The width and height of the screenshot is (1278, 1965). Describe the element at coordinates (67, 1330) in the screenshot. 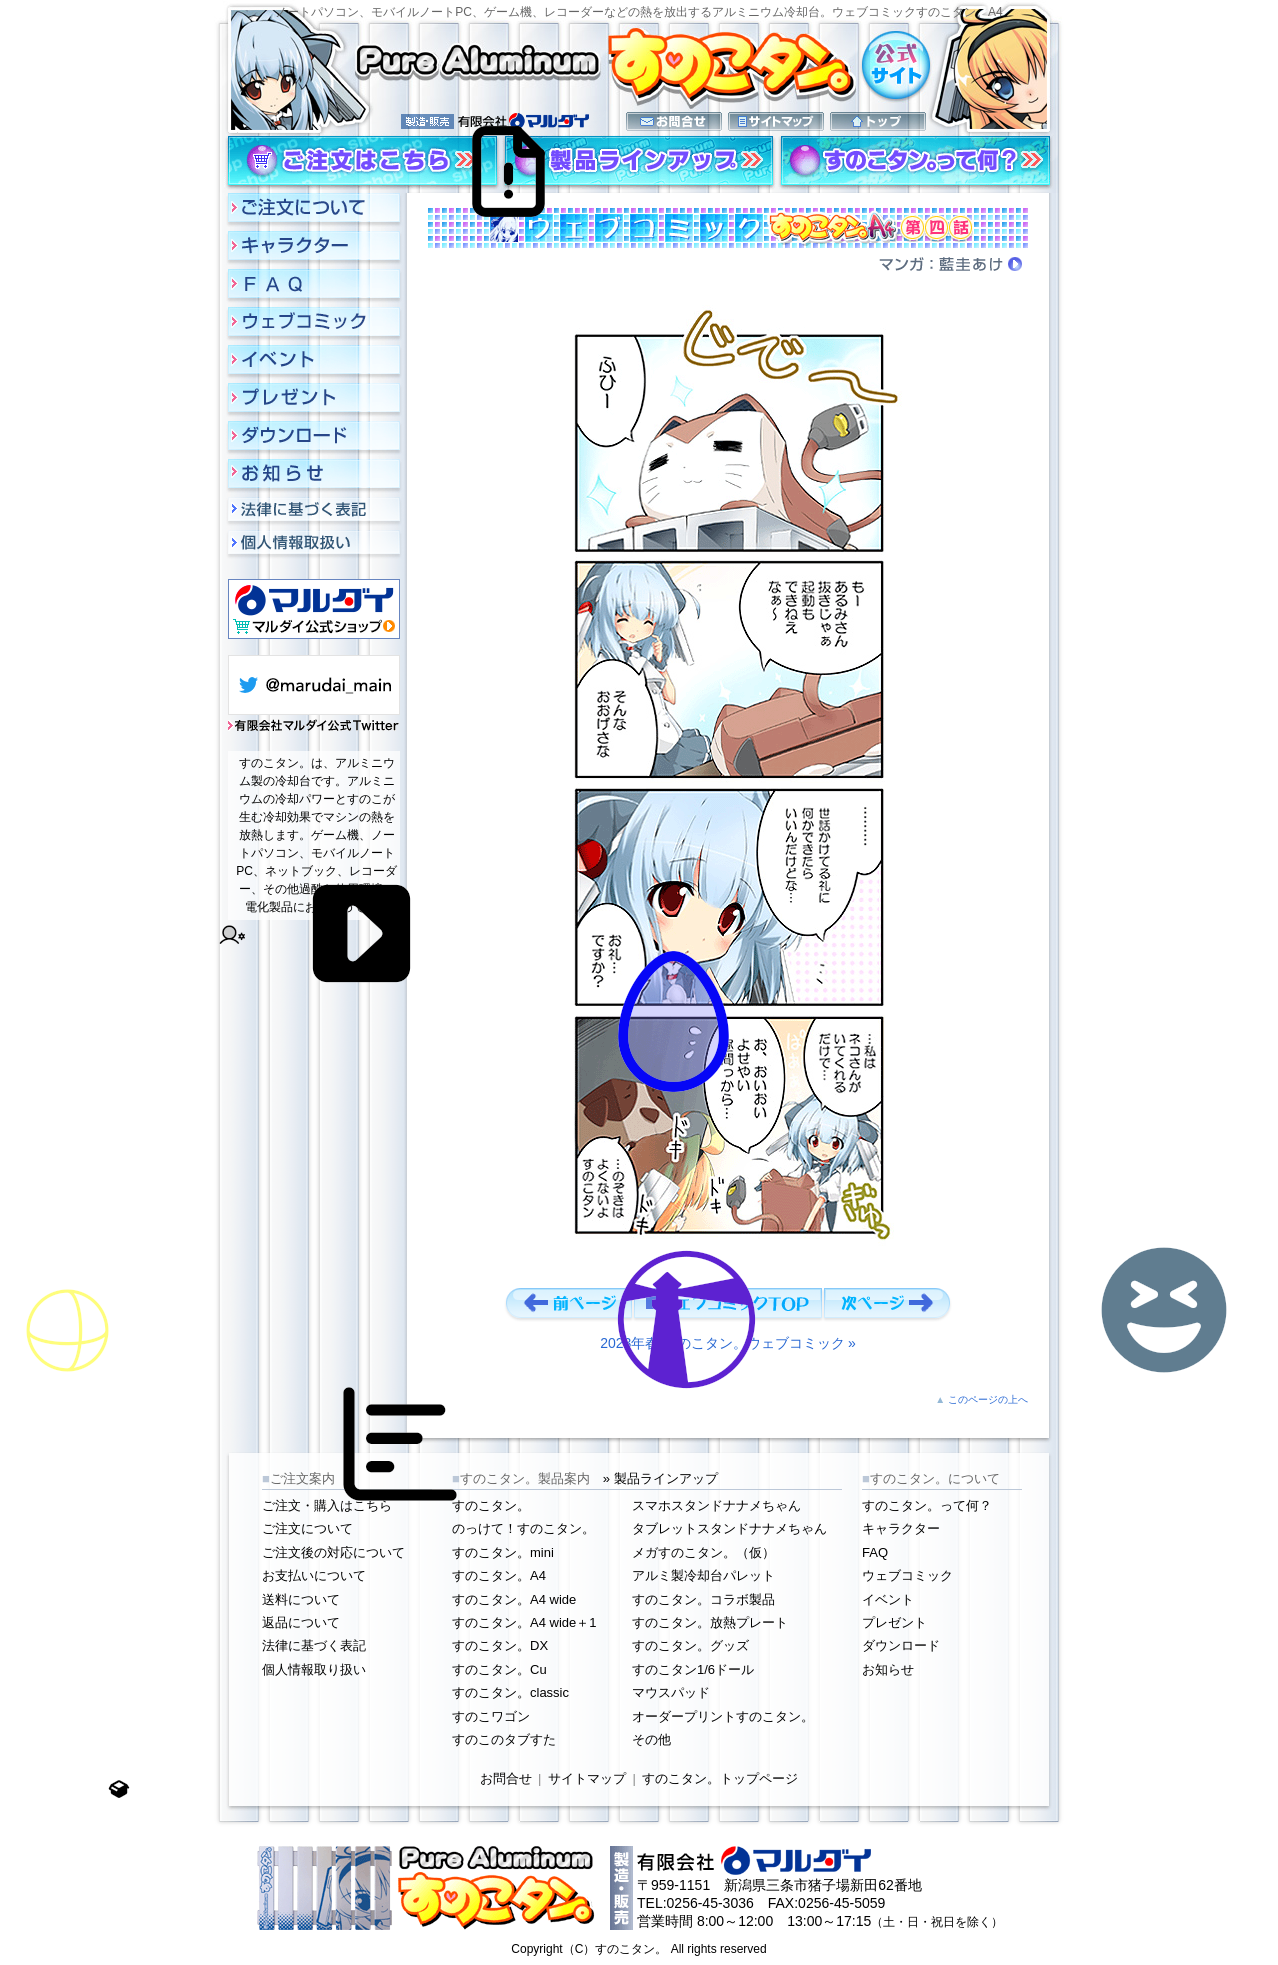

I see `access globe or world view` at that location.